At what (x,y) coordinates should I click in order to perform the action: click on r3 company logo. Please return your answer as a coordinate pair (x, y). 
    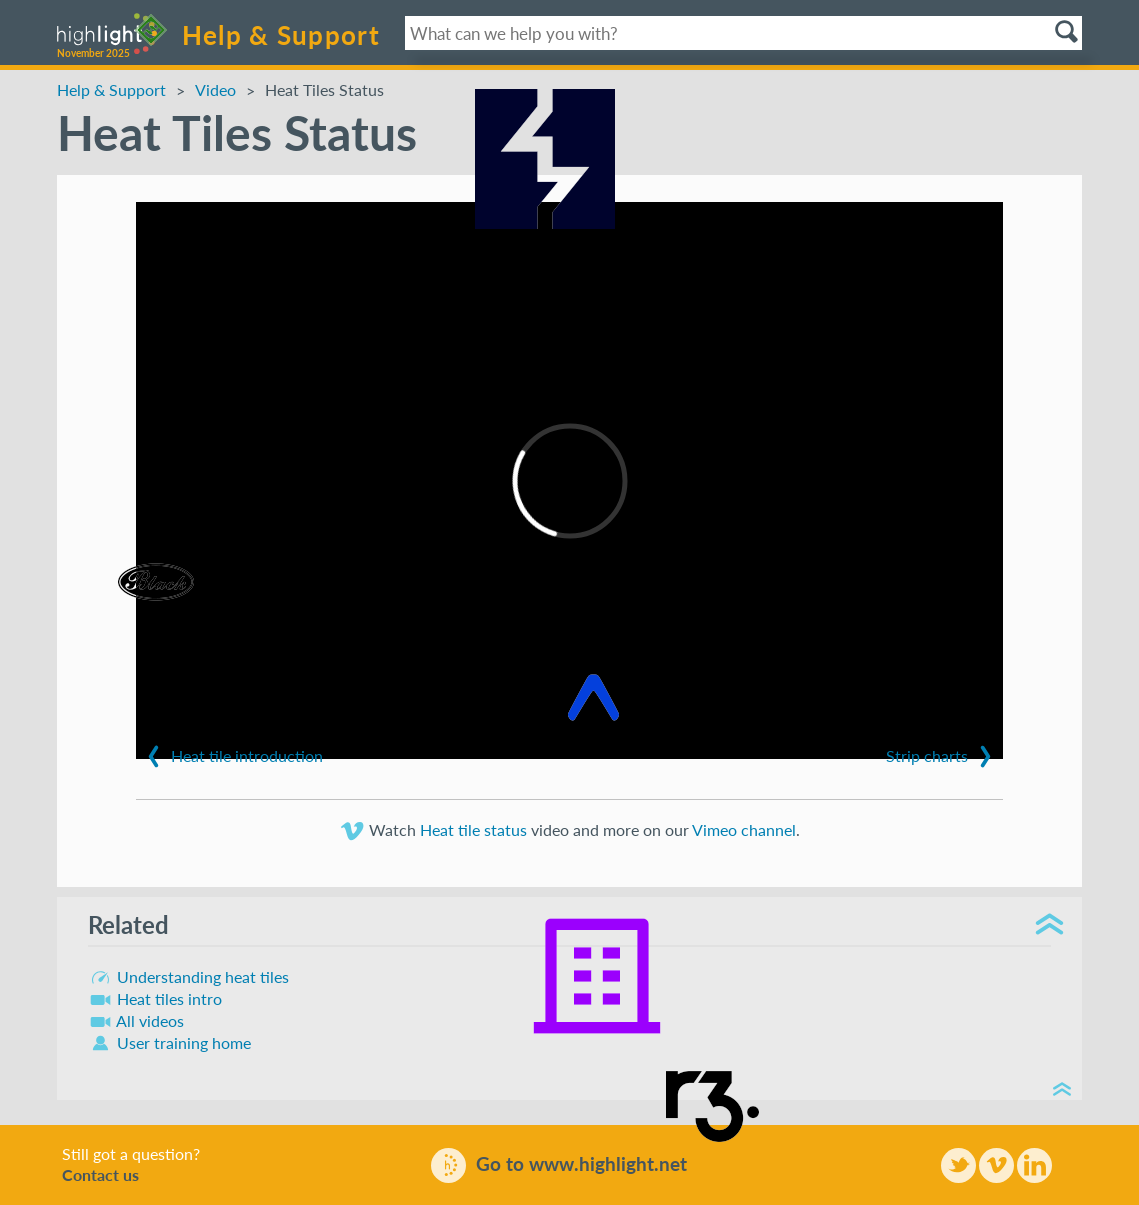
    Looking at the image, I should click on (712, 1106).